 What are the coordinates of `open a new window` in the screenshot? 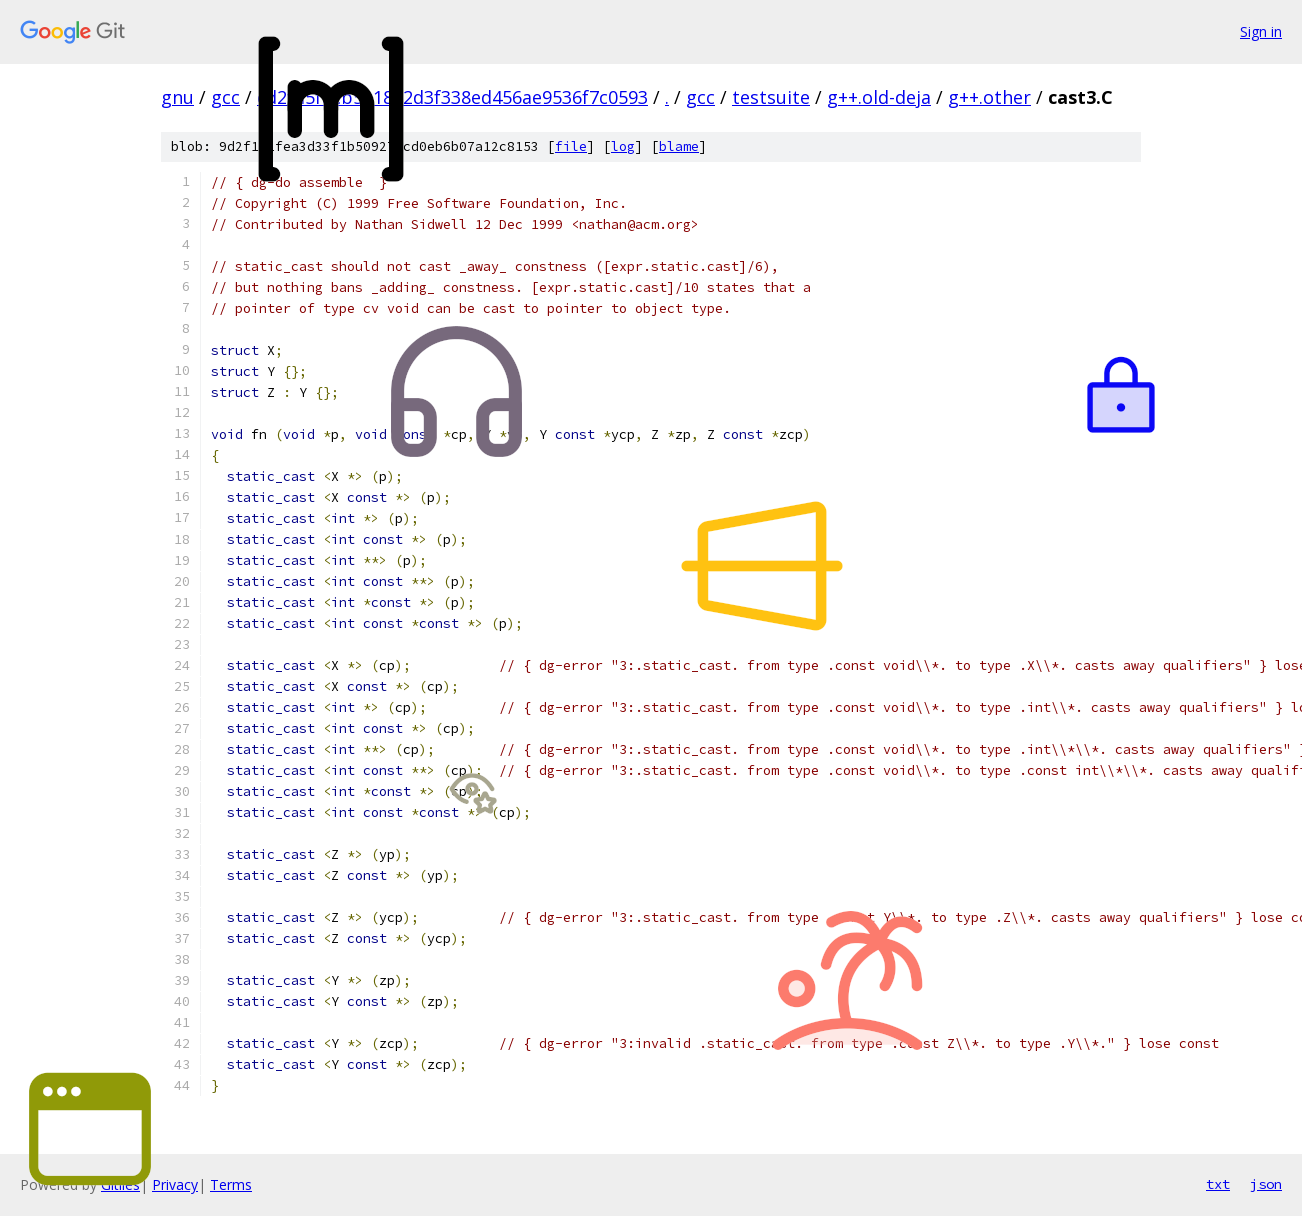 It's located at (90, 1129).